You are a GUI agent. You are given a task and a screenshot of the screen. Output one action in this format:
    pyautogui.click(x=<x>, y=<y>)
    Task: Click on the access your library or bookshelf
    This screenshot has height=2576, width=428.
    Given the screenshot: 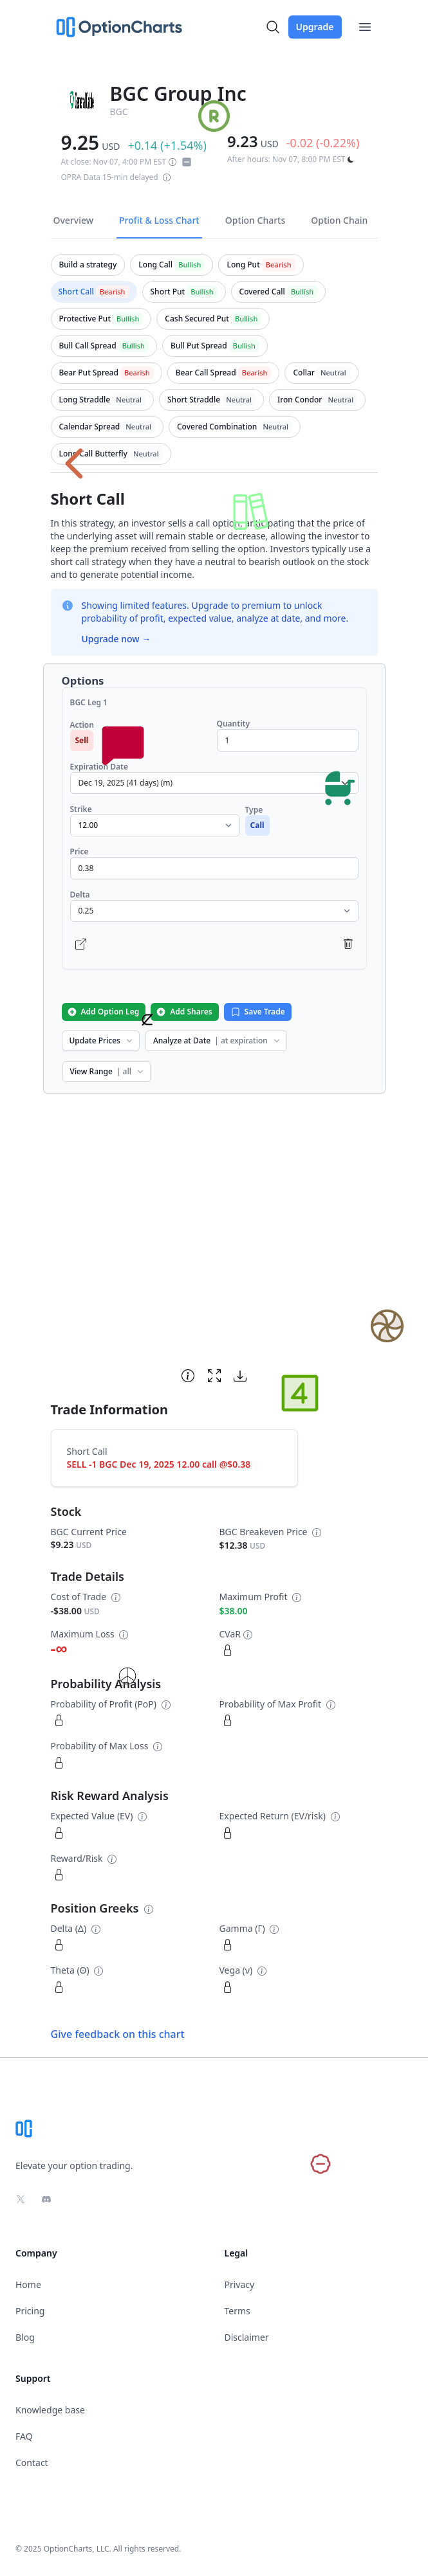 What is the action you would take?
    pyautogui.click(x=249, y=512)
    